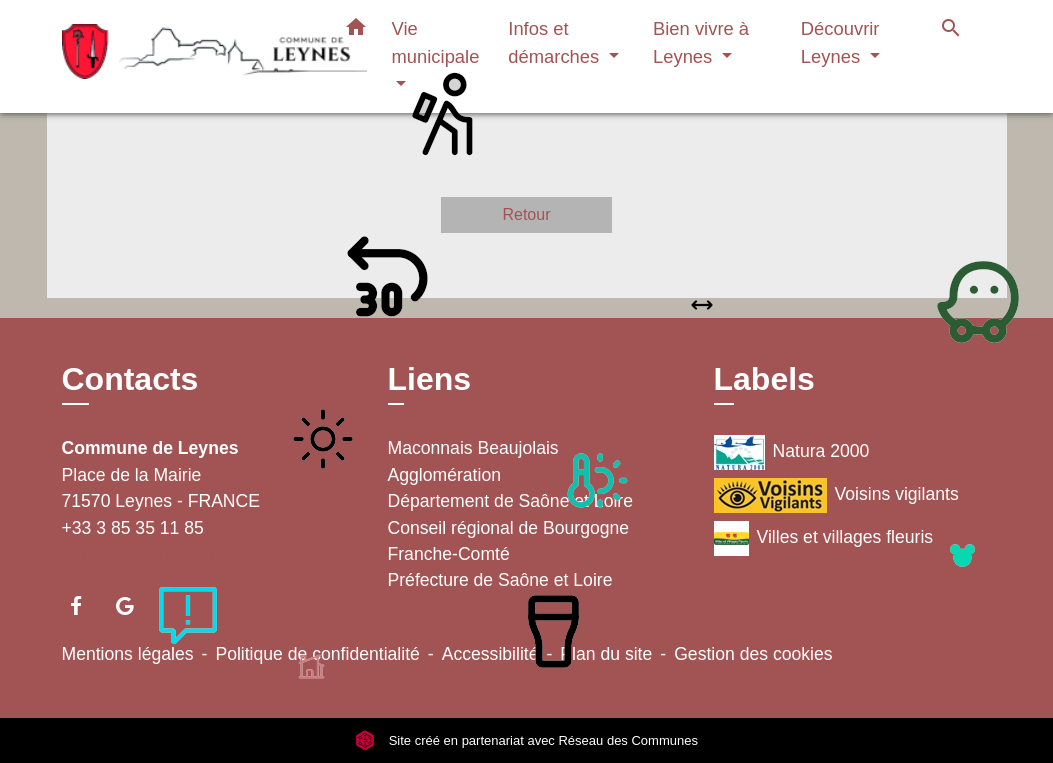  Describe the element at coordinates (978, 302) in the screenshot. I see `open waze navigation app` at that location.